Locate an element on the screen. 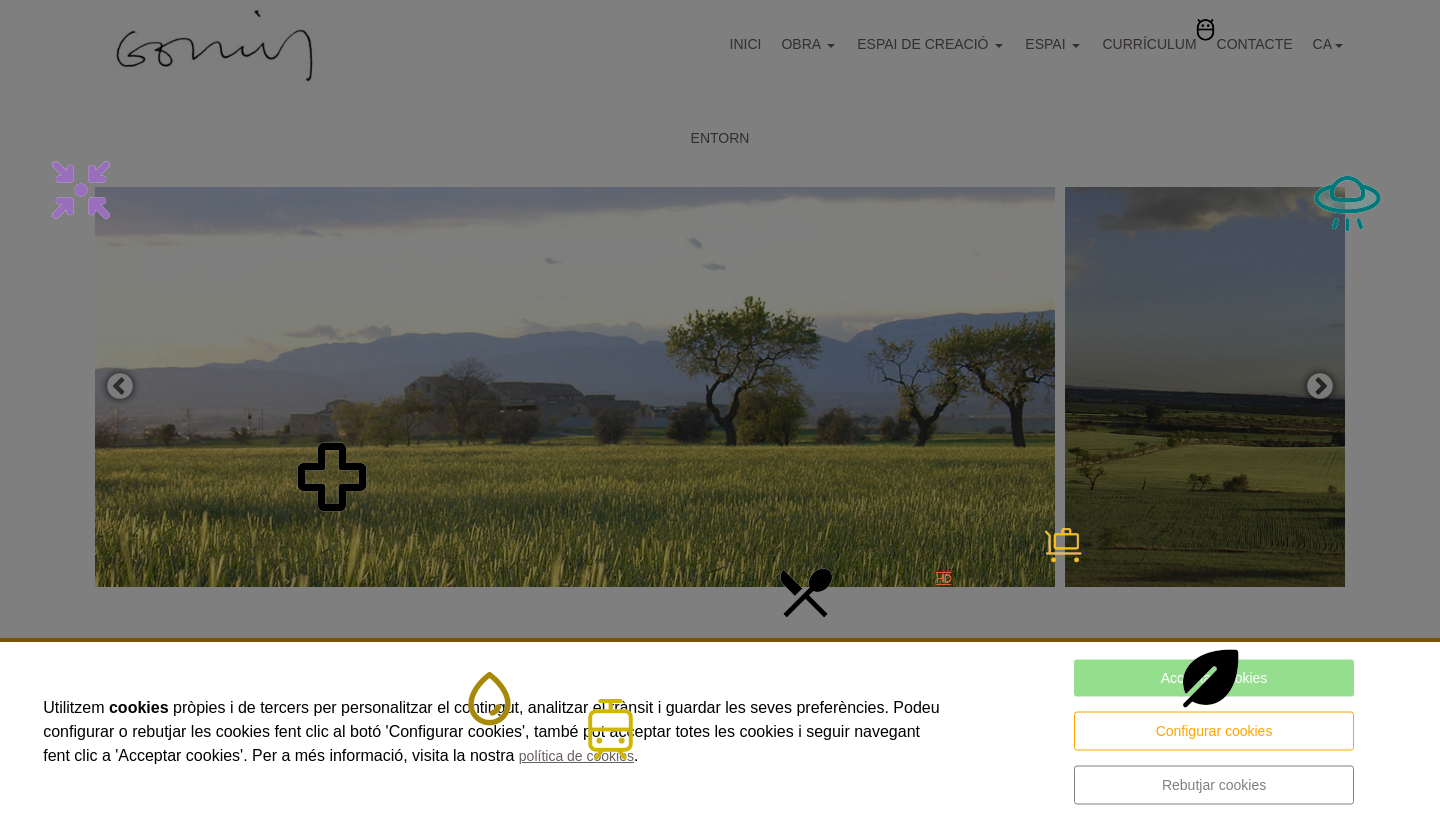 This screenshot has width=1440, height=822. adjust water or liquid settings is located at coordinates (489, 700).